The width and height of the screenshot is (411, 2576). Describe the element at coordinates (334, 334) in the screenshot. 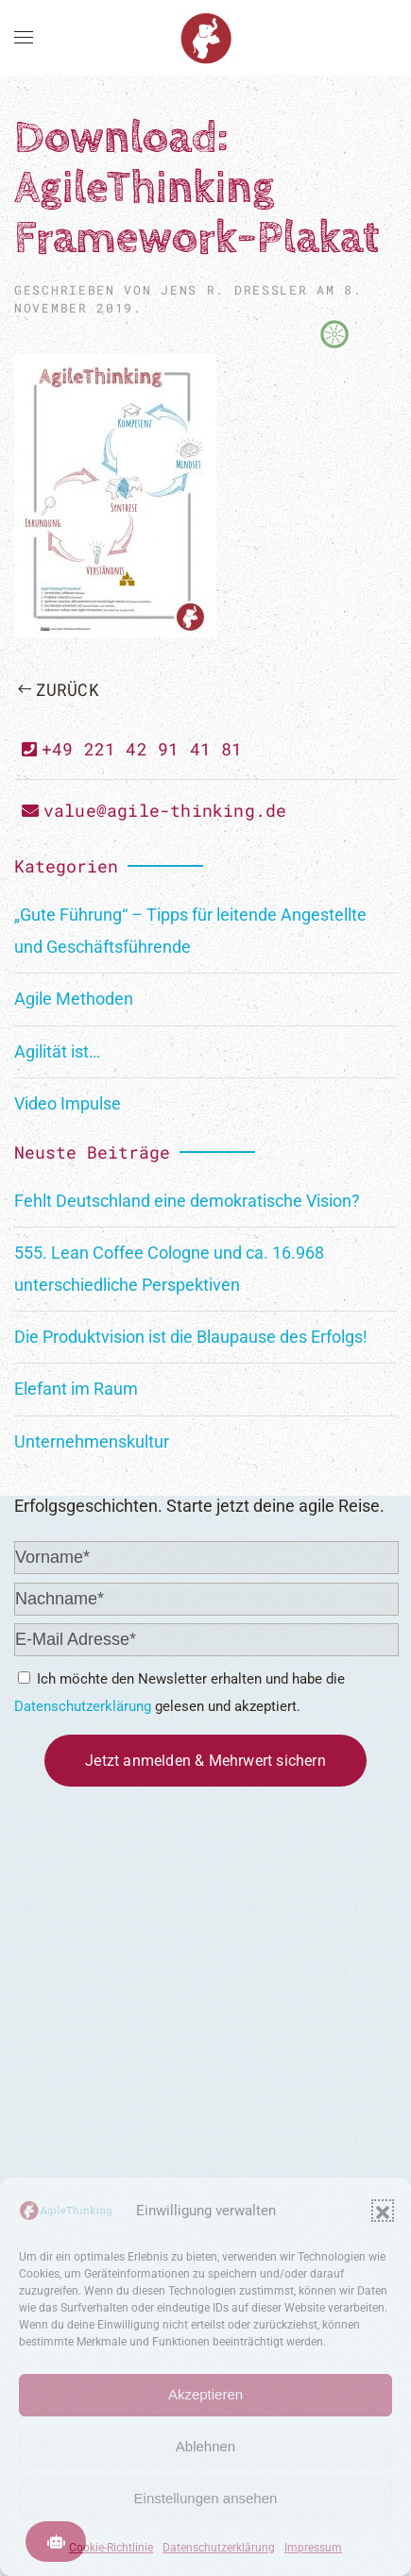

I see `select a wheel or cart component in a game` at that location.